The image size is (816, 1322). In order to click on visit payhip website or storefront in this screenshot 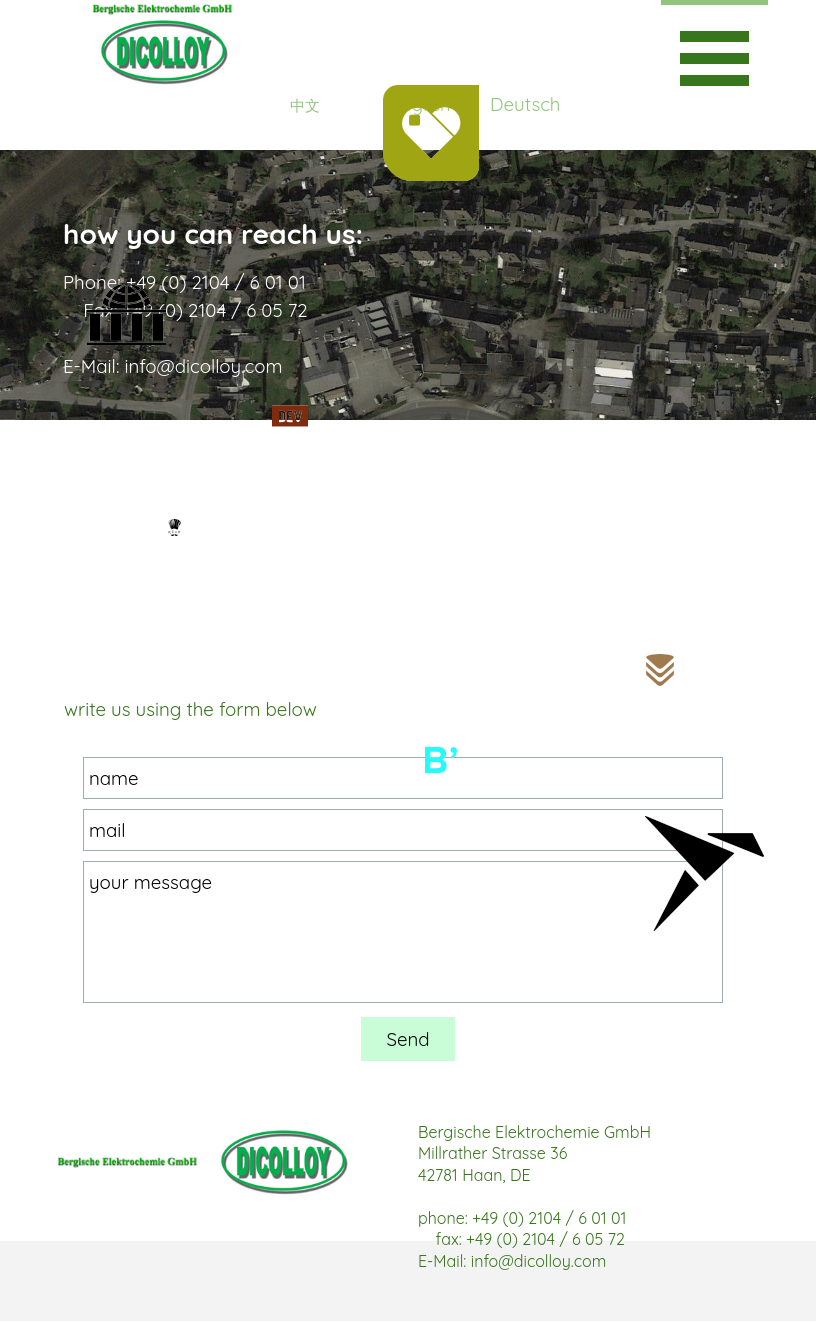, I will do `click(431, 133)`.